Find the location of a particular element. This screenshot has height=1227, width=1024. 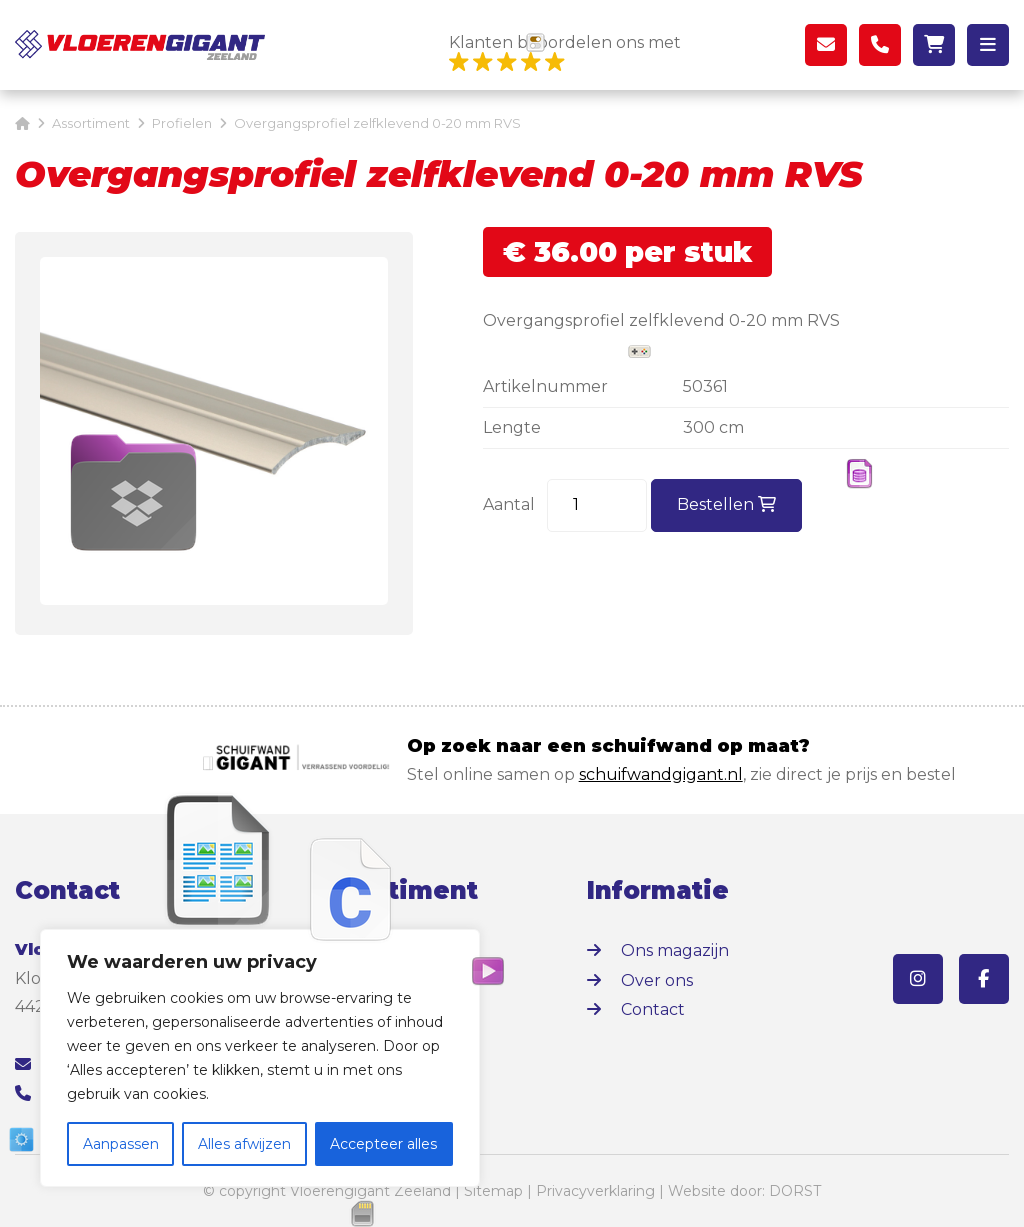

a C programming language source file is located at coordinates (350, 889).